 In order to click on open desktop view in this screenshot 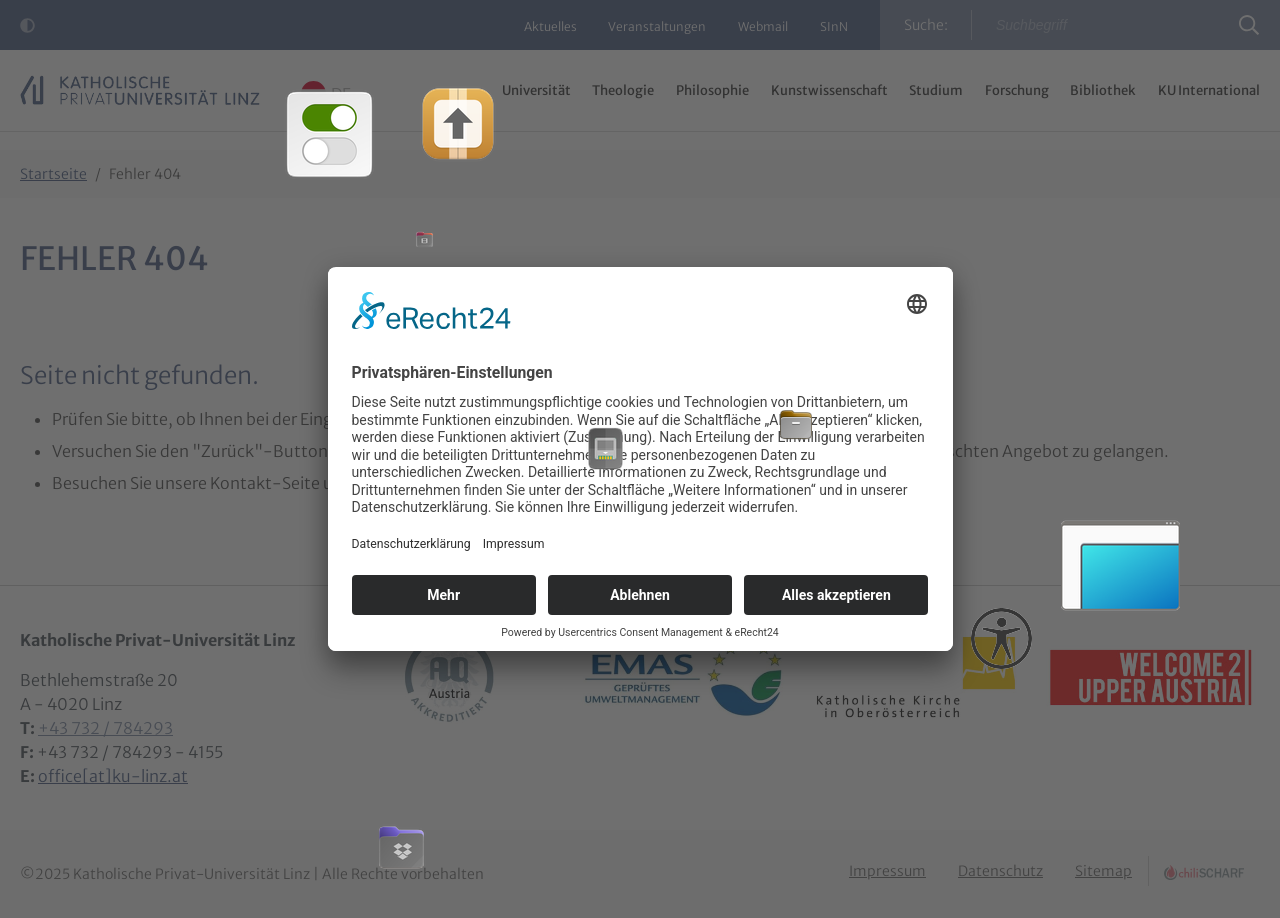, I will do `click(1120, 565)`.